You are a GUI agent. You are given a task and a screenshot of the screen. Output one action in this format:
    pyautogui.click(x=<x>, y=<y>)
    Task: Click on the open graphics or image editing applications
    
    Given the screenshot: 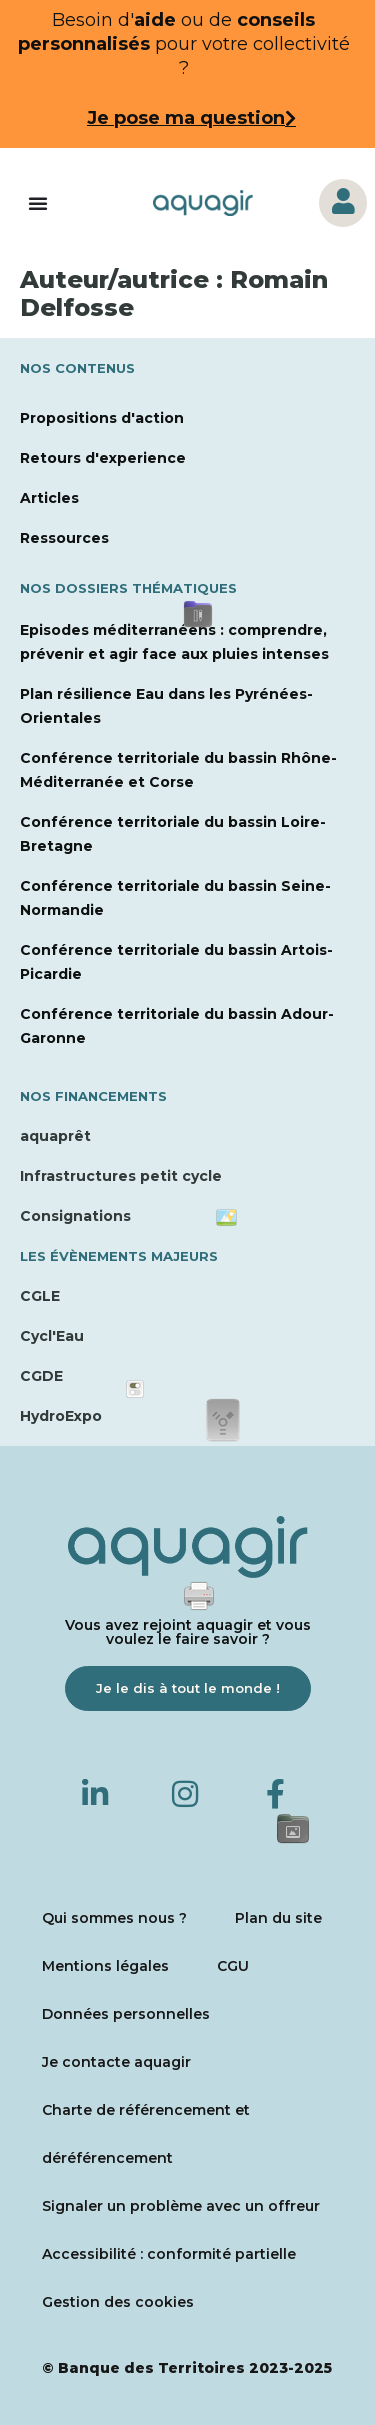 What is the action you would take?
    pyautogui.click(x=226, y=1217)
    